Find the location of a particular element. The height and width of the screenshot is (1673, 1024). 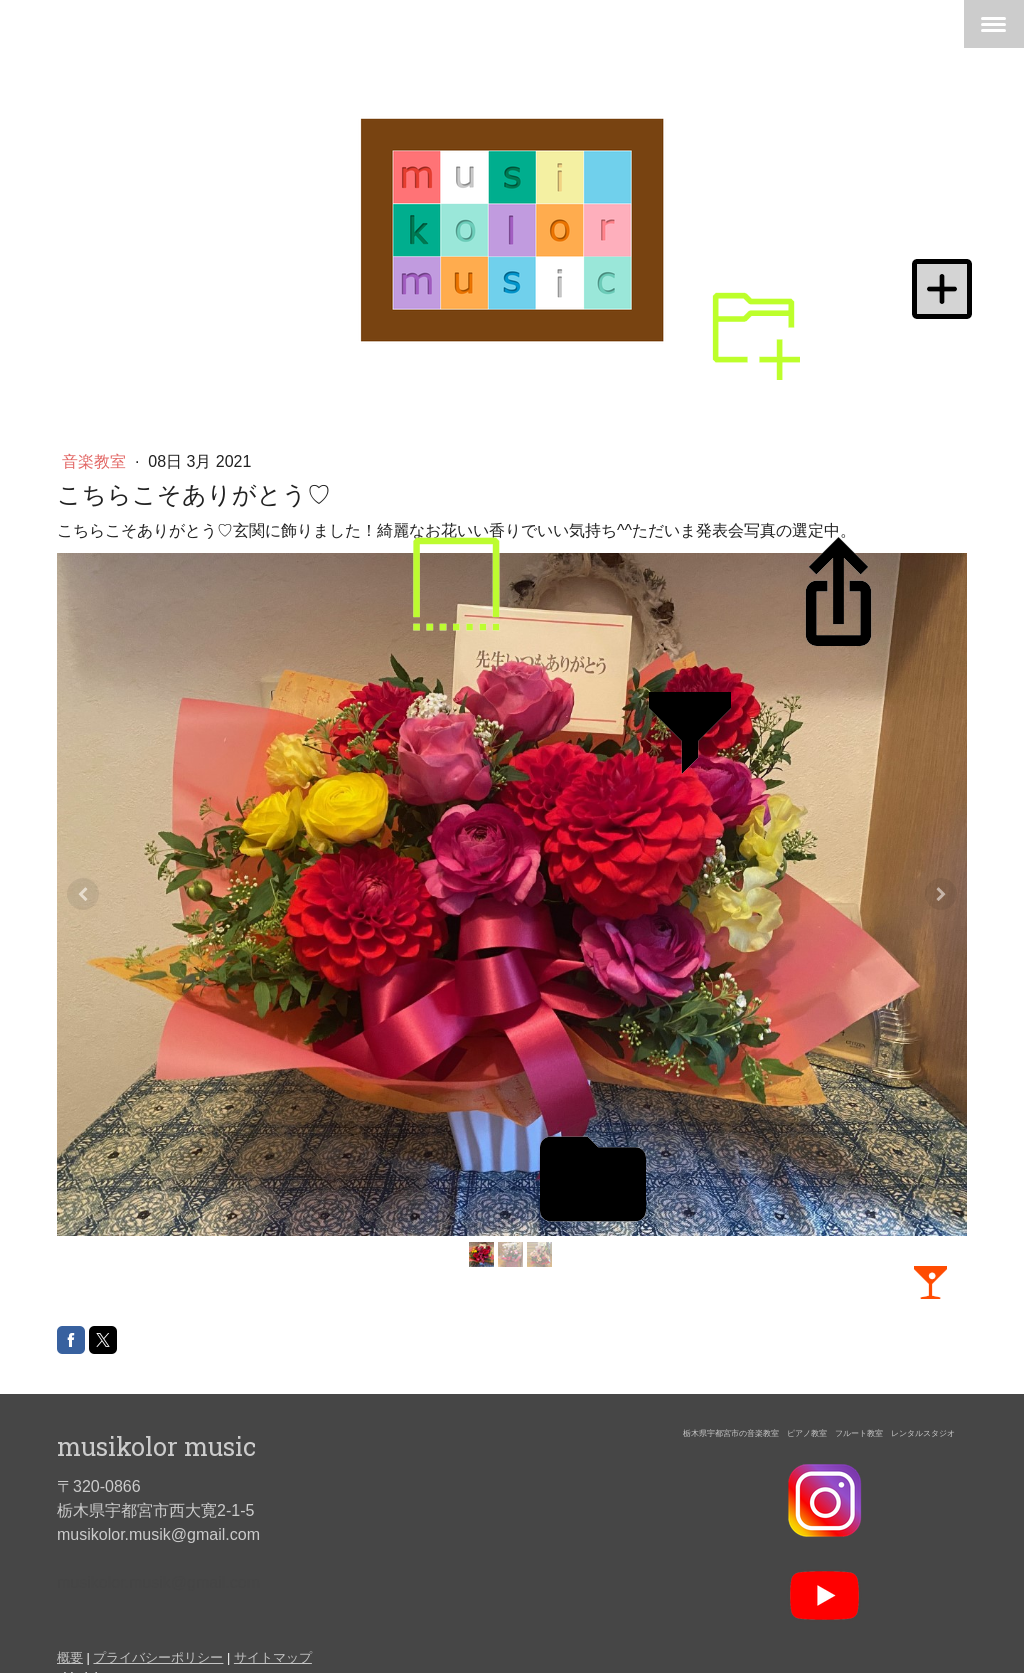

add a new item or entry is located at coordinates (942, 289).